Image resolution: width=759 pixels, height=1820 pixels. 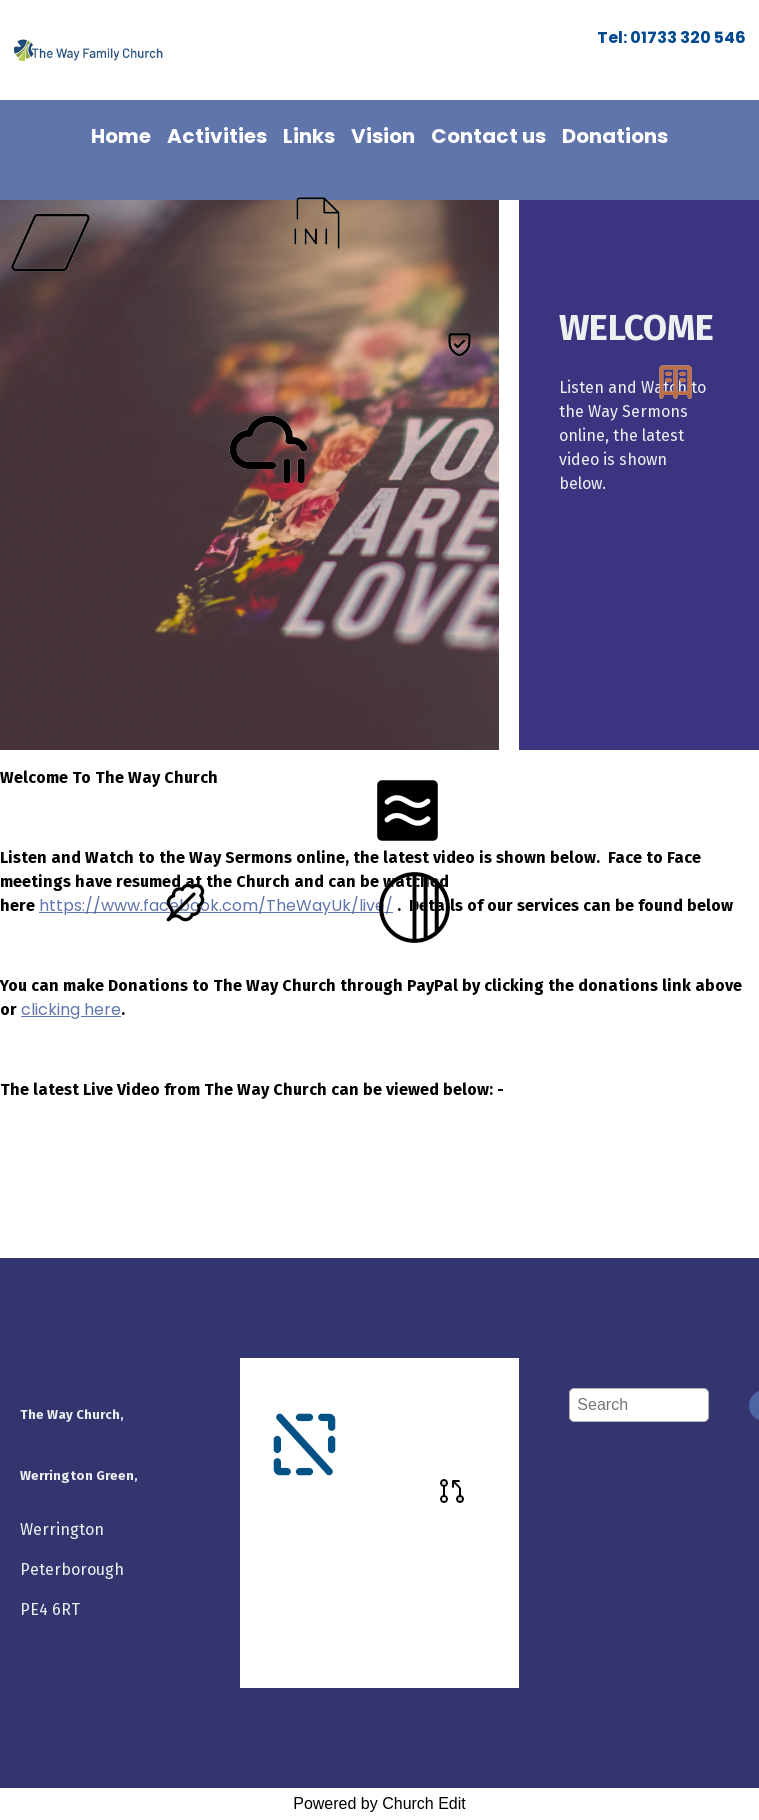 What do you see at coordinates (269, 444) in the screenshot?
I see `pause cloud sync or upload` at bounding box center [269, 444].